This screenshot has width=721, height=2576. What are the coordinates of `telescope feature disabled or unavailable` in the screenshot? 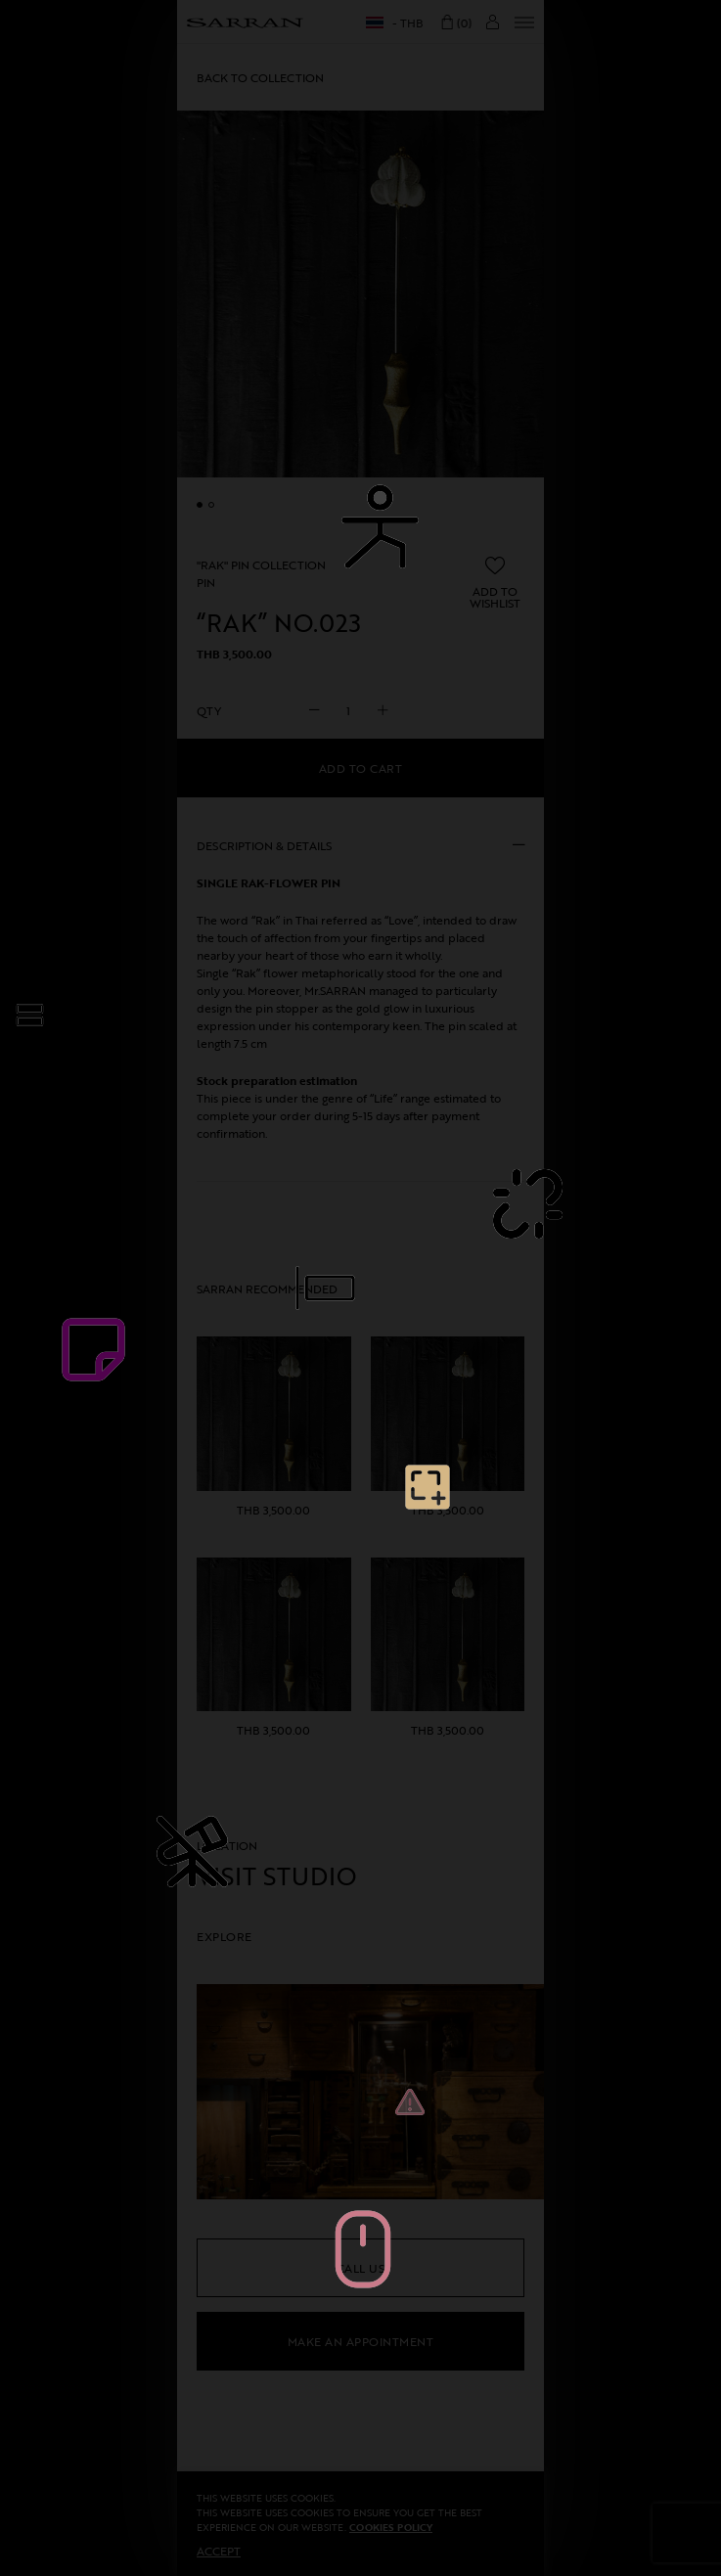 It's located at (192, 1851).